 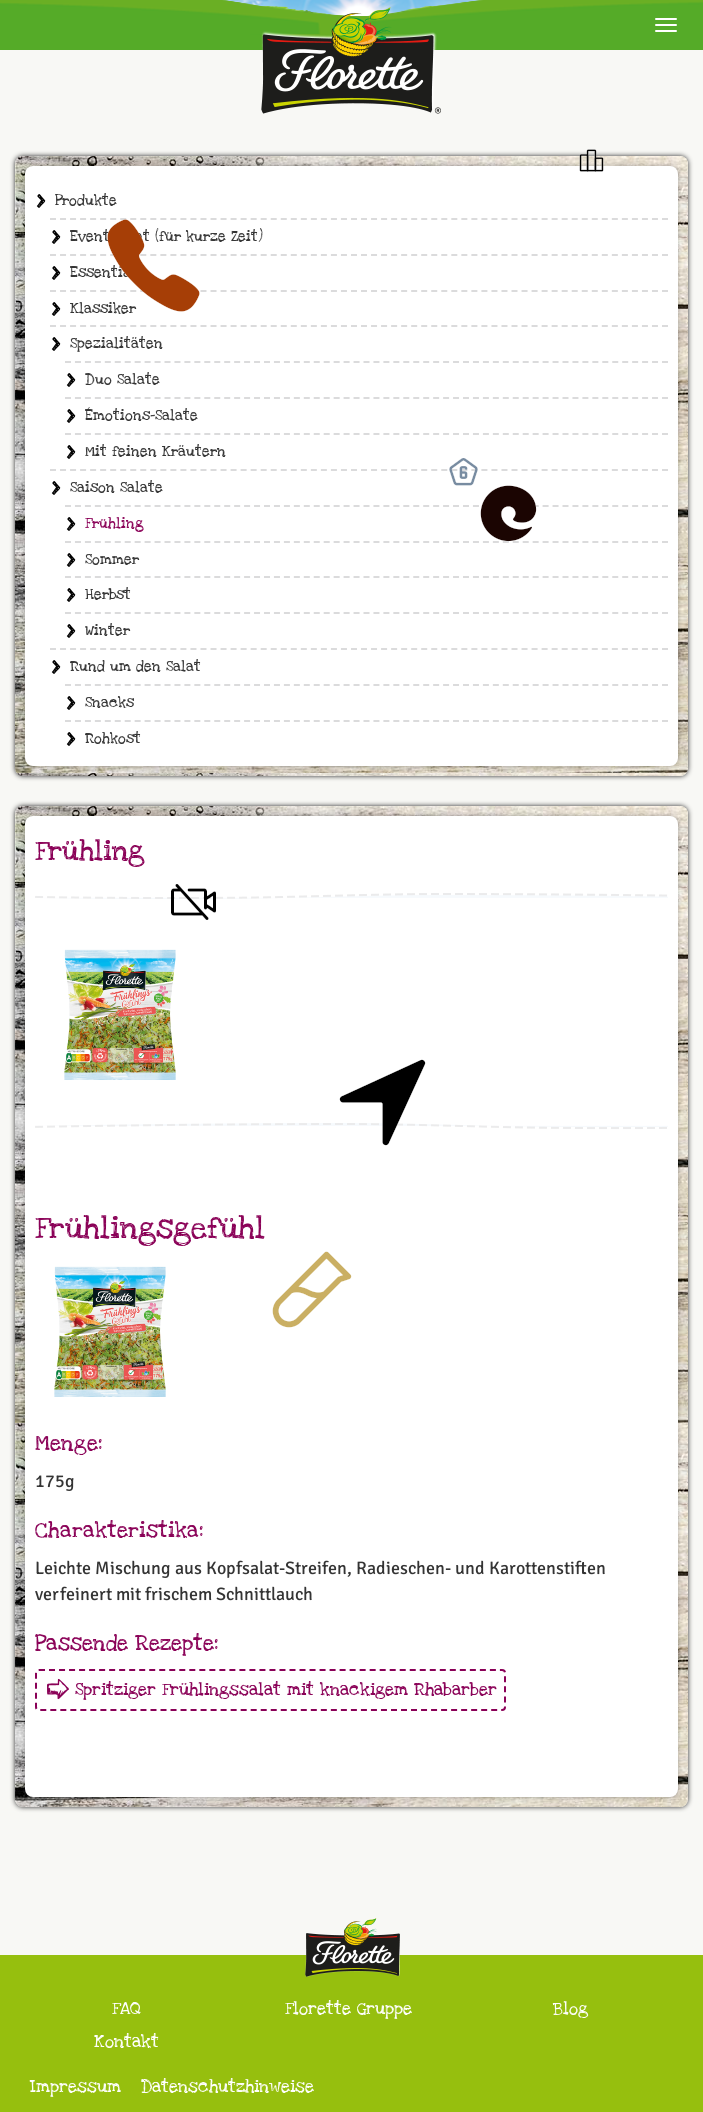 What do you see at coordinates (591, 160) in the screenshot?
I see `view rankings or leaderboard` at bounding box center [591, 160].